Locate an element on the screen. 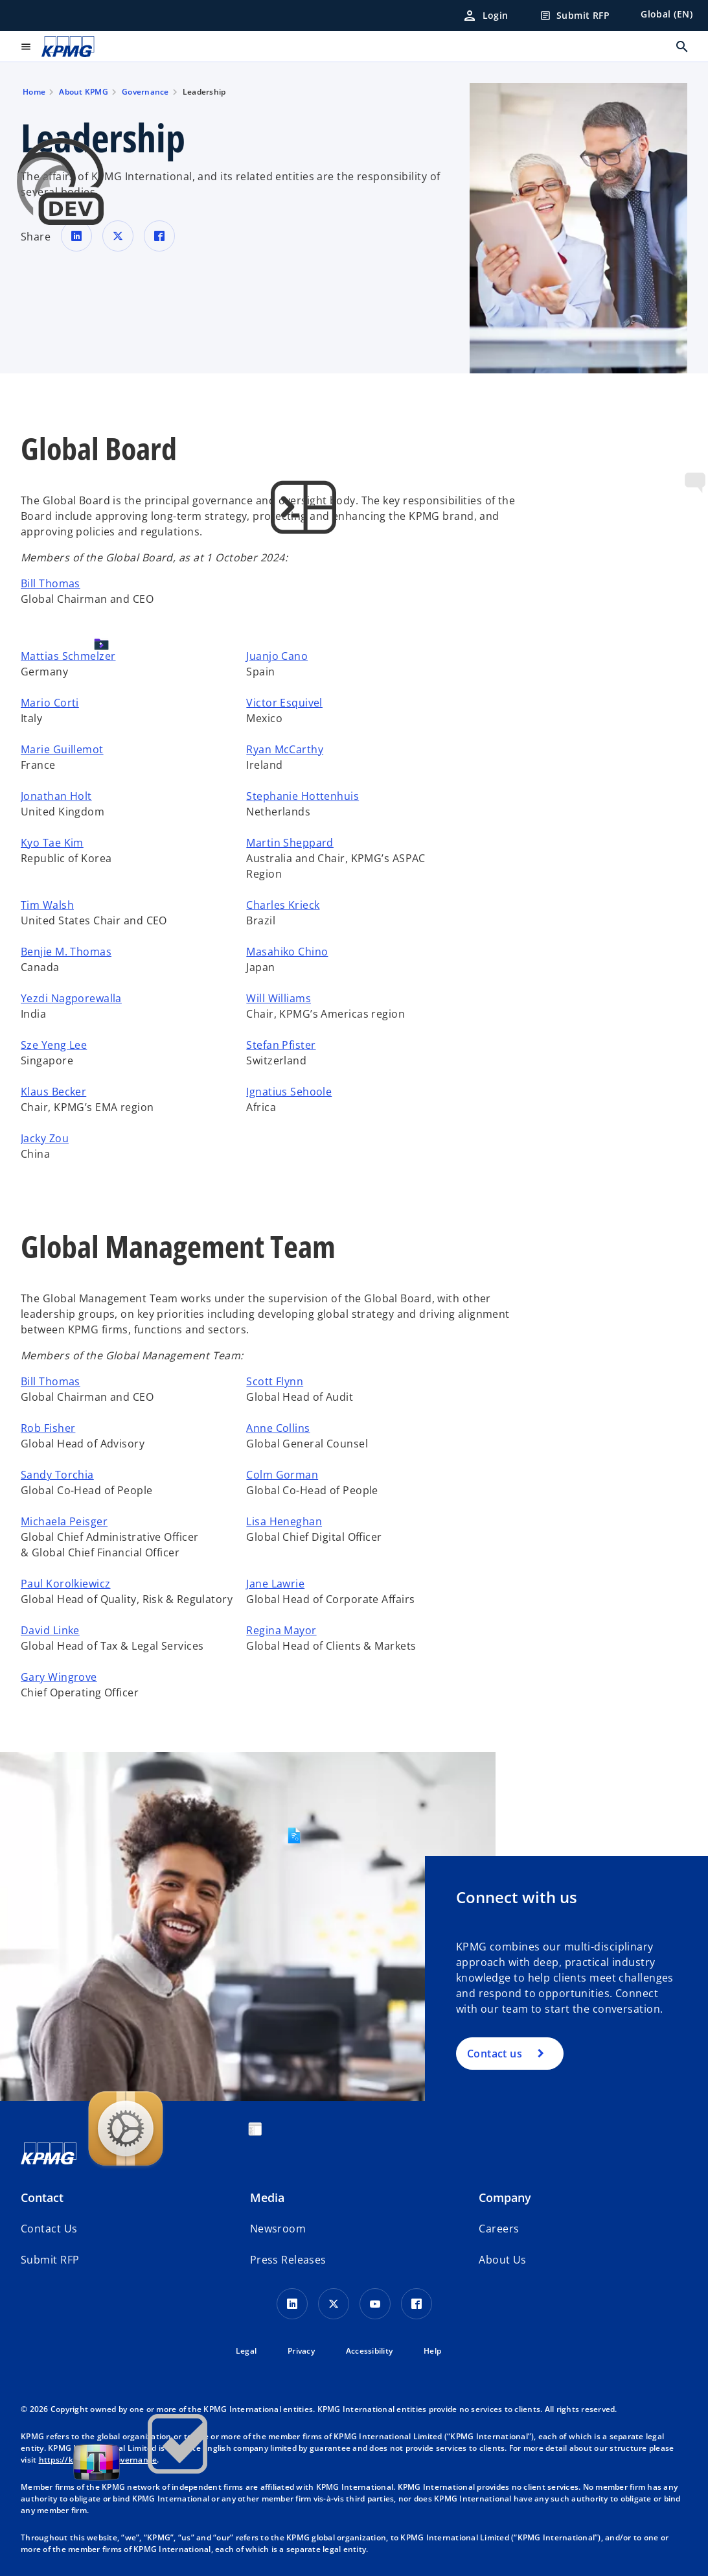 The height and width of the screenshot is (2576, 708). indicates user is available to chat is located at coordinates (695, 483).